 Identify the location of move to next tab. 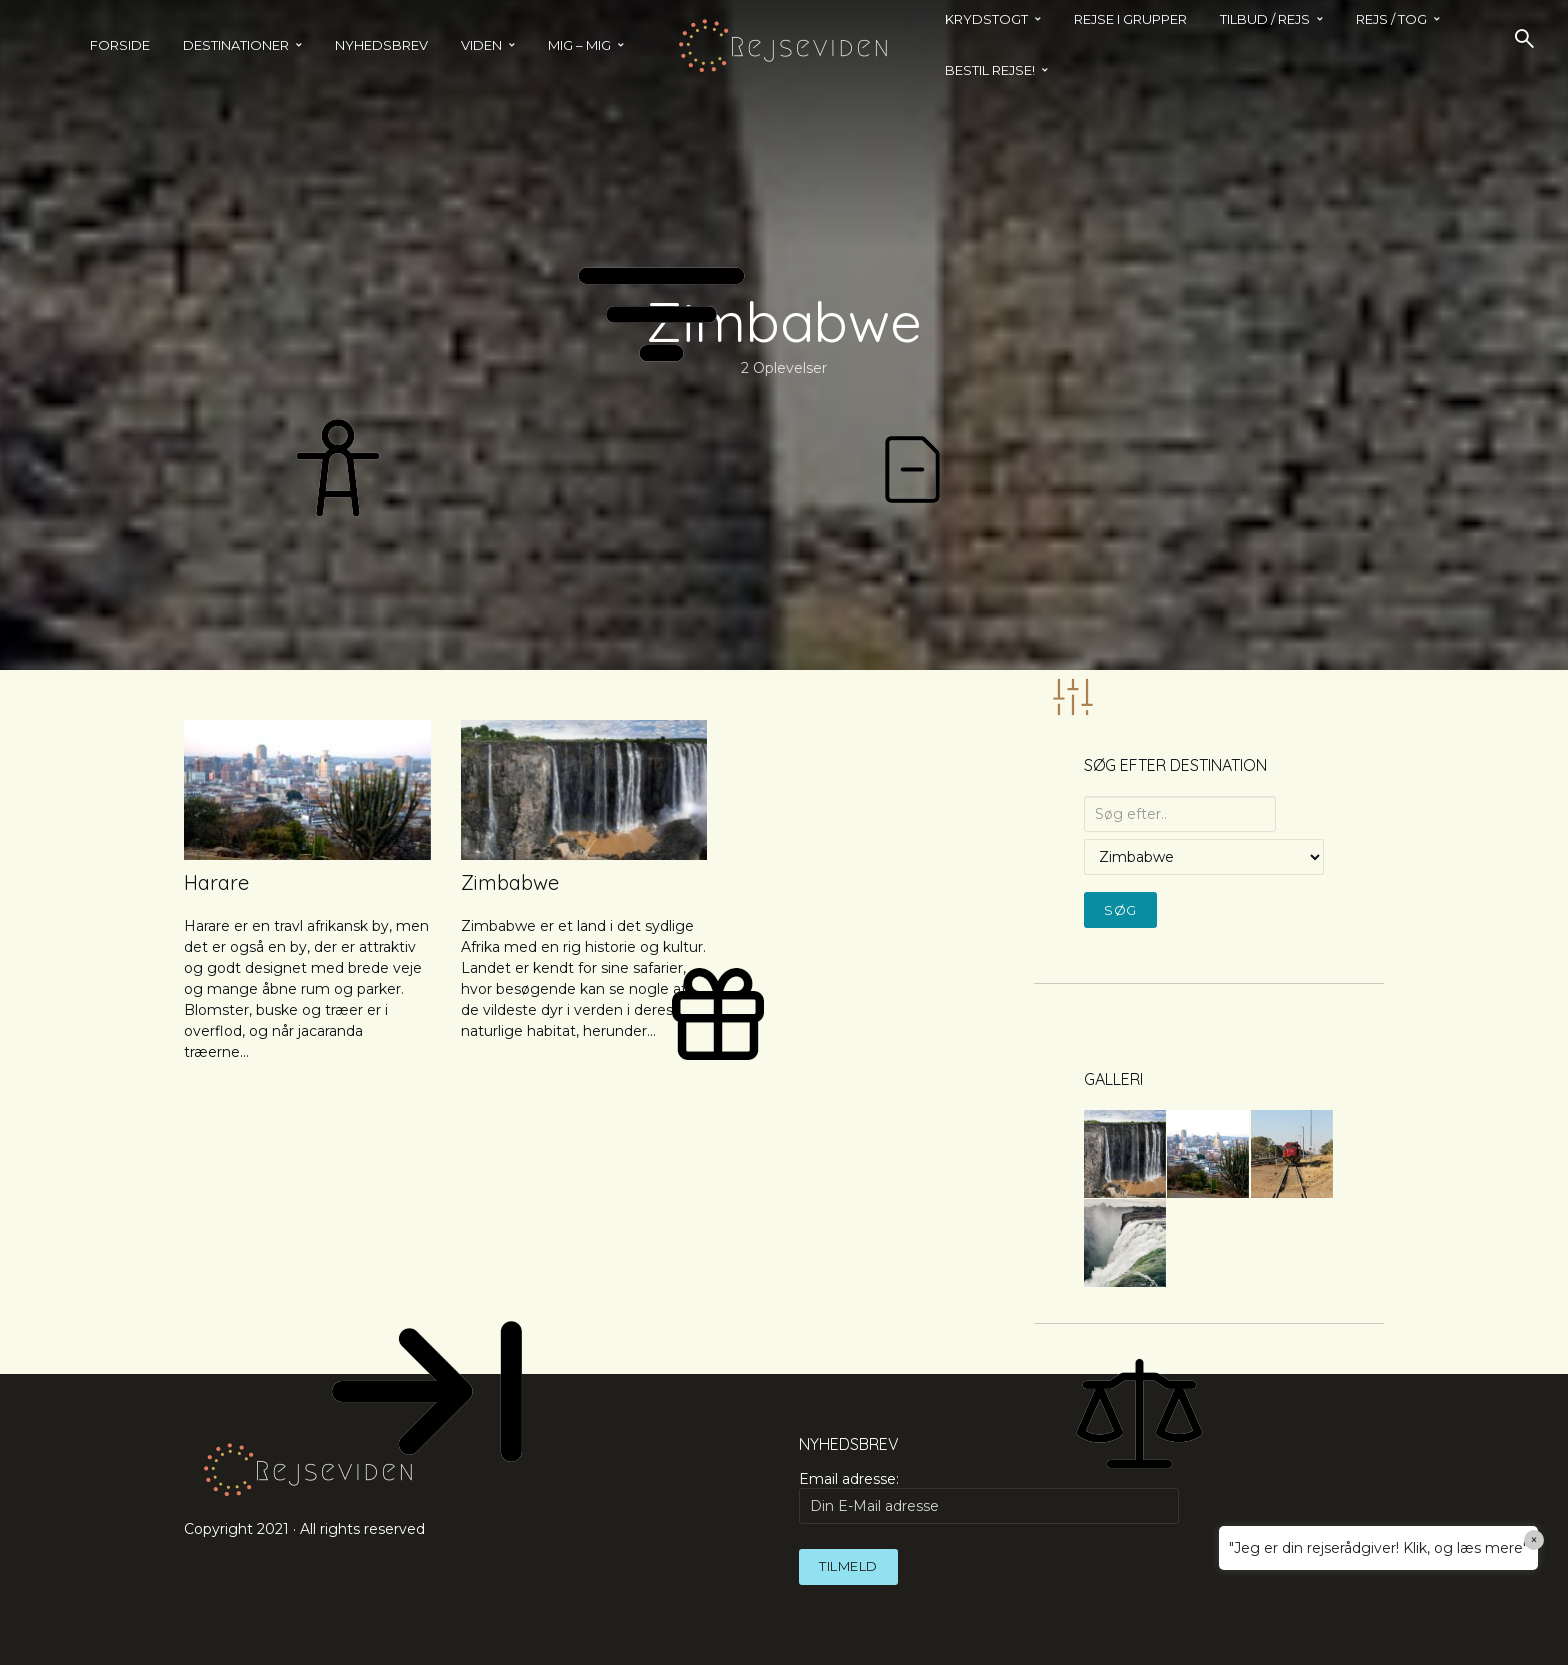
(430, 1391).